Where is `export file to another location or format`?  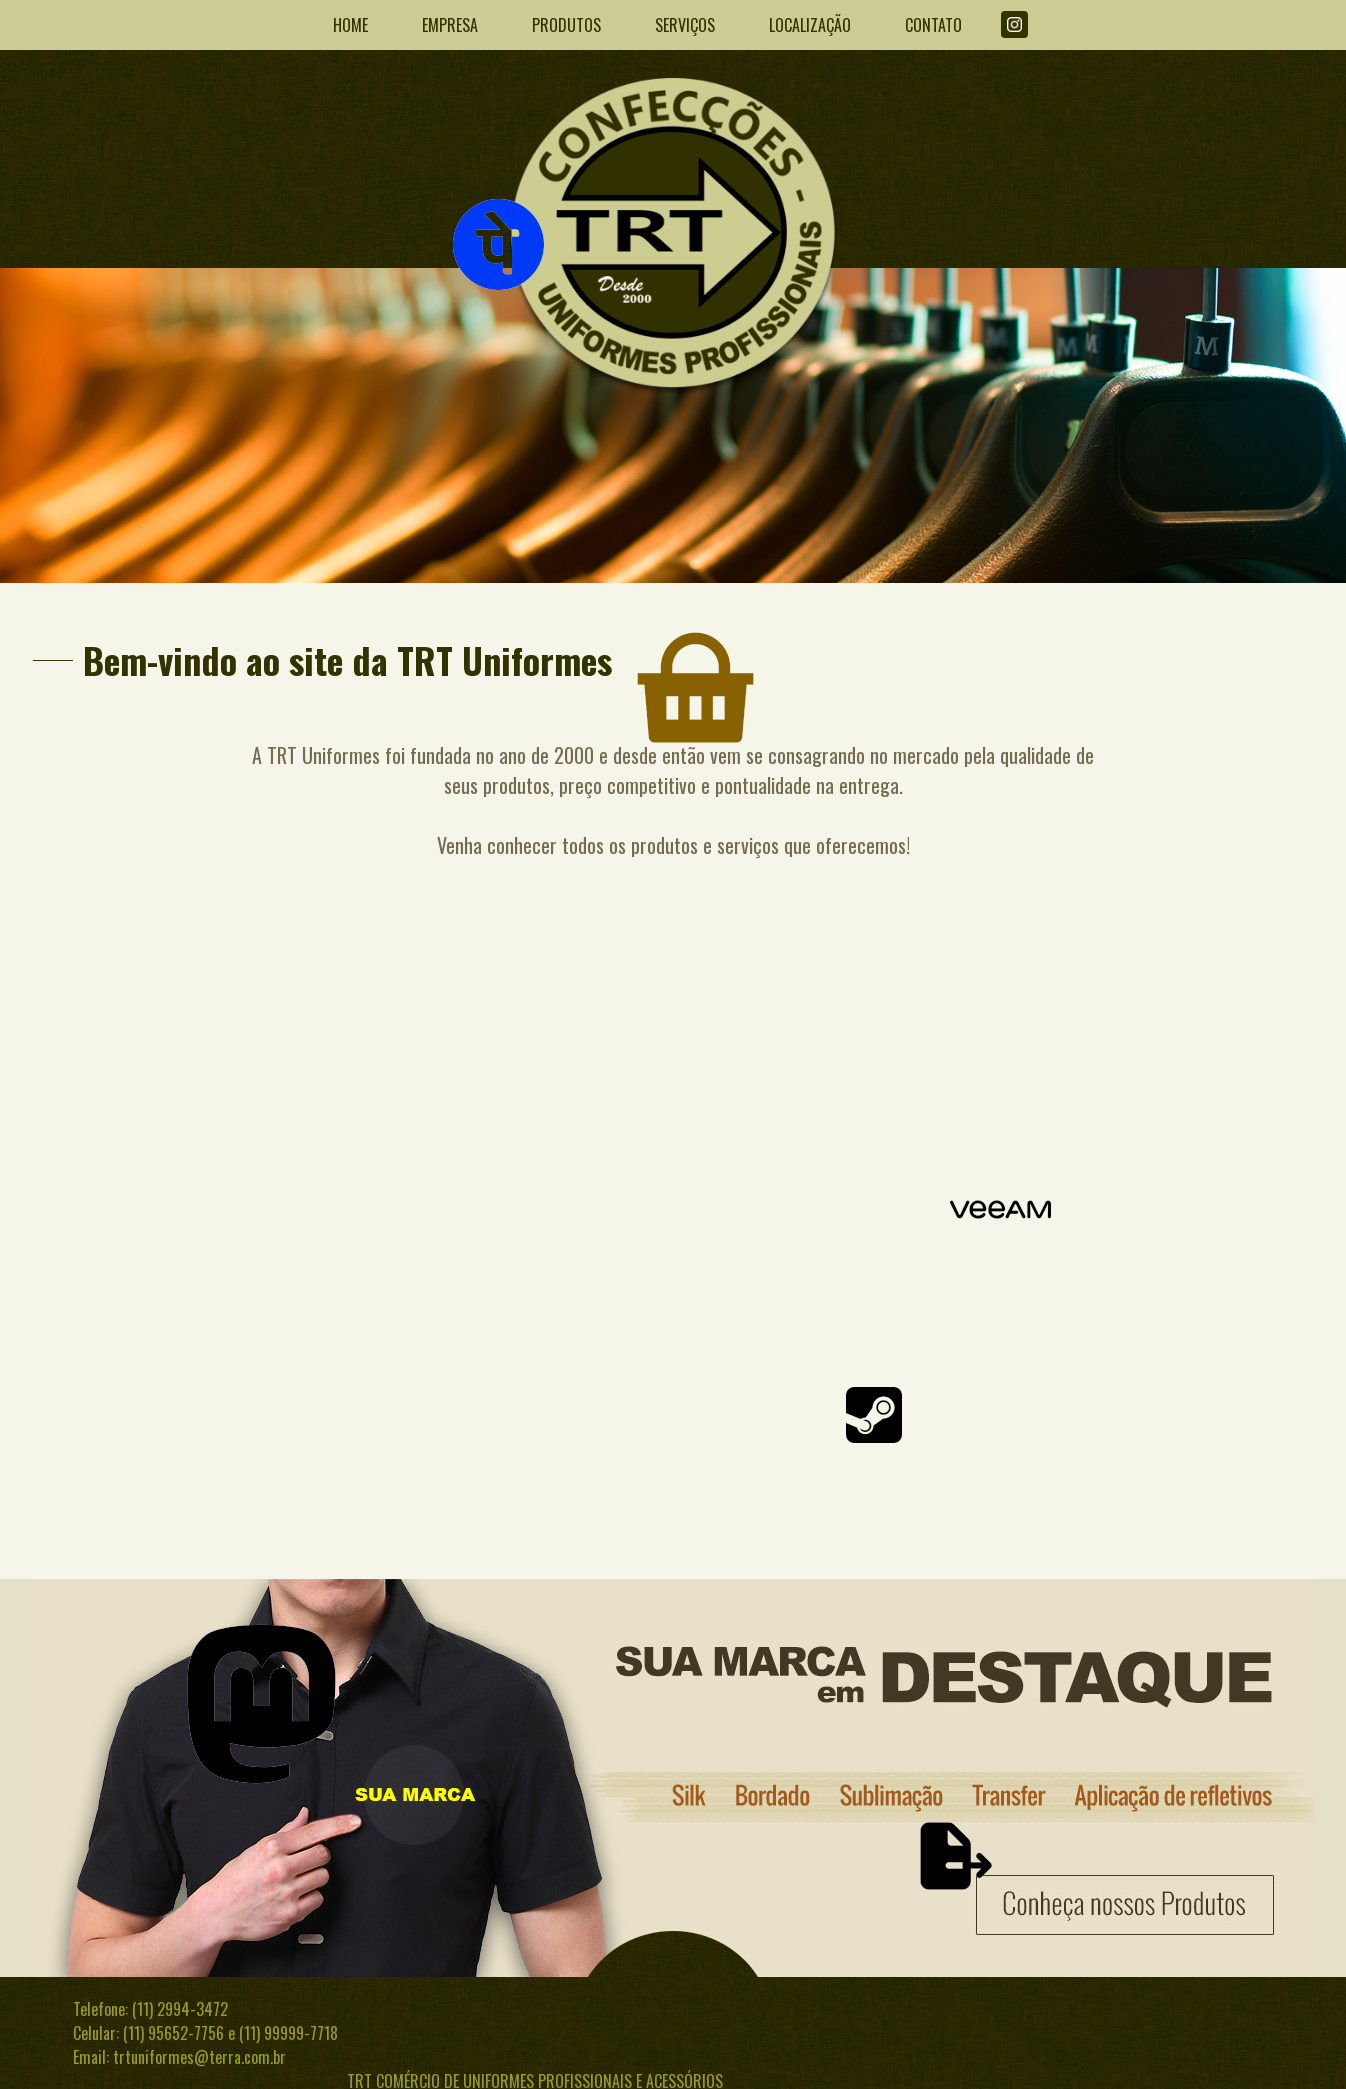 export file to another location or format is located at coordinates (954, 1856).